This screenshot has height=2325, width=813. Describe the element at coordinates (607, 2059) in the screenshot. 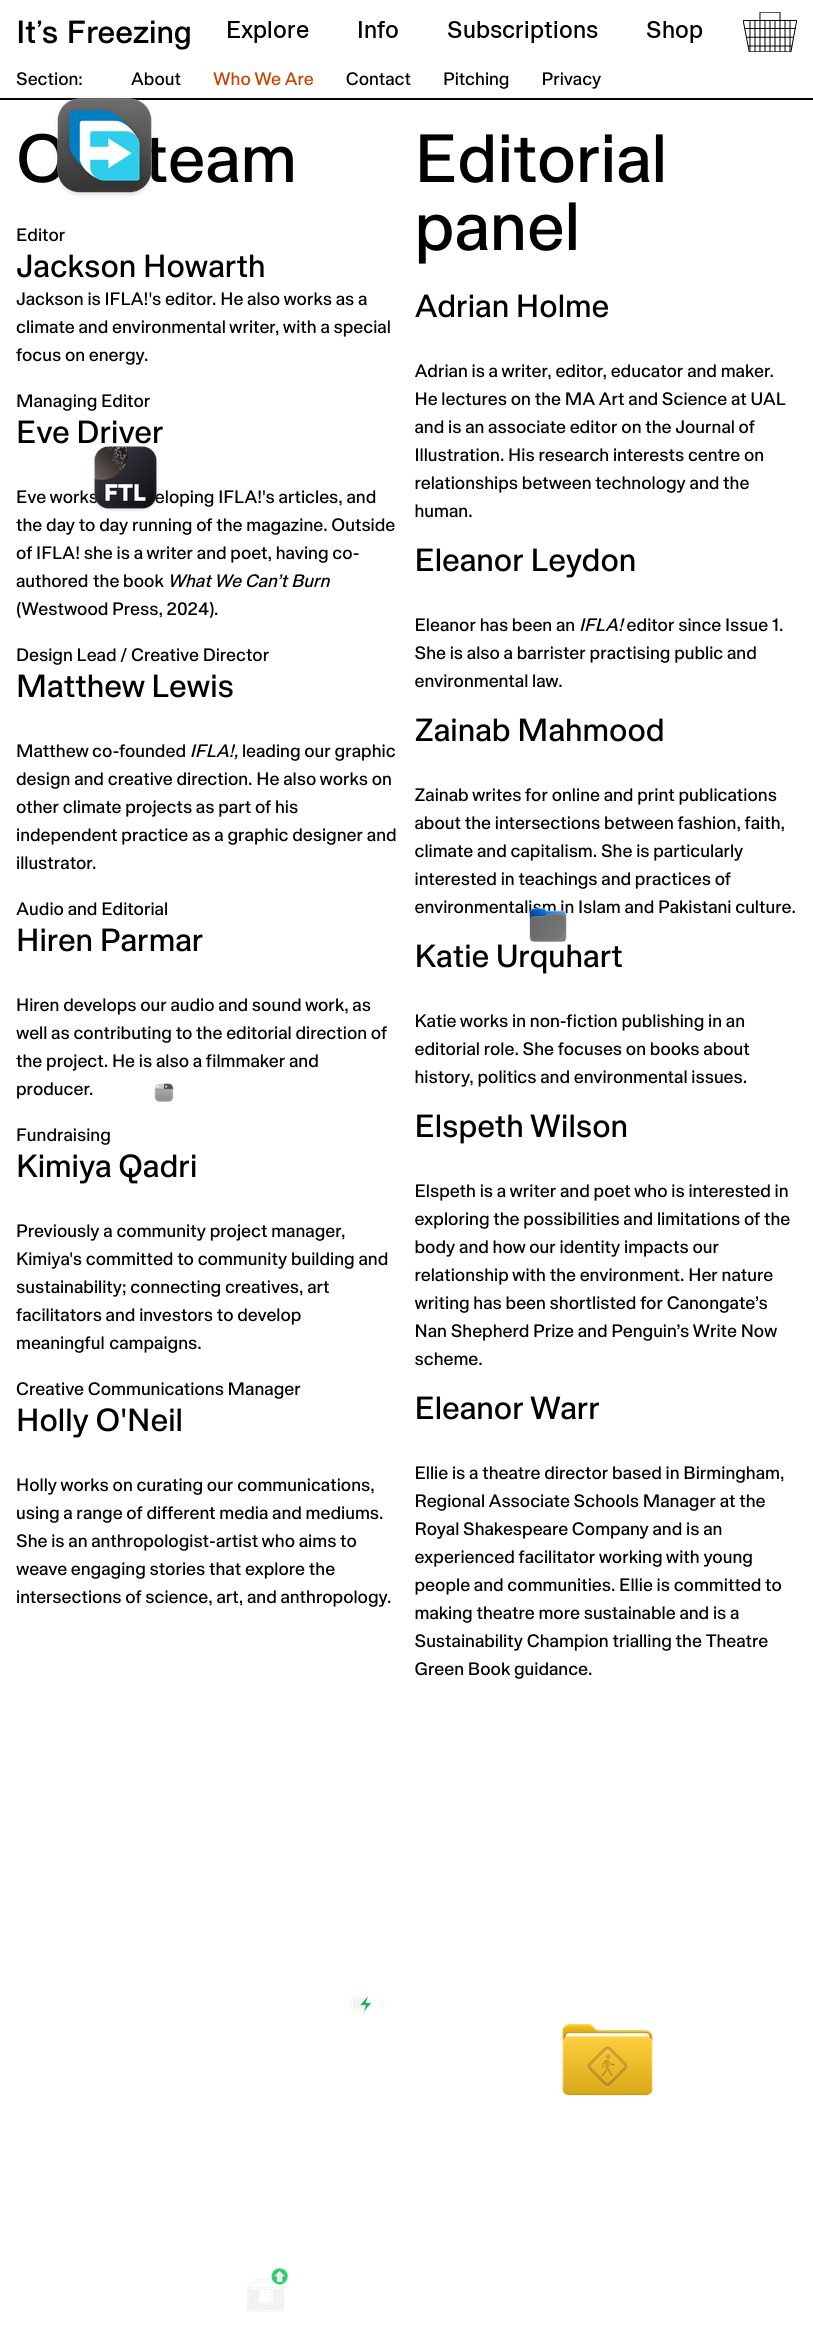

I see `access the public folder for shared files` at that location.